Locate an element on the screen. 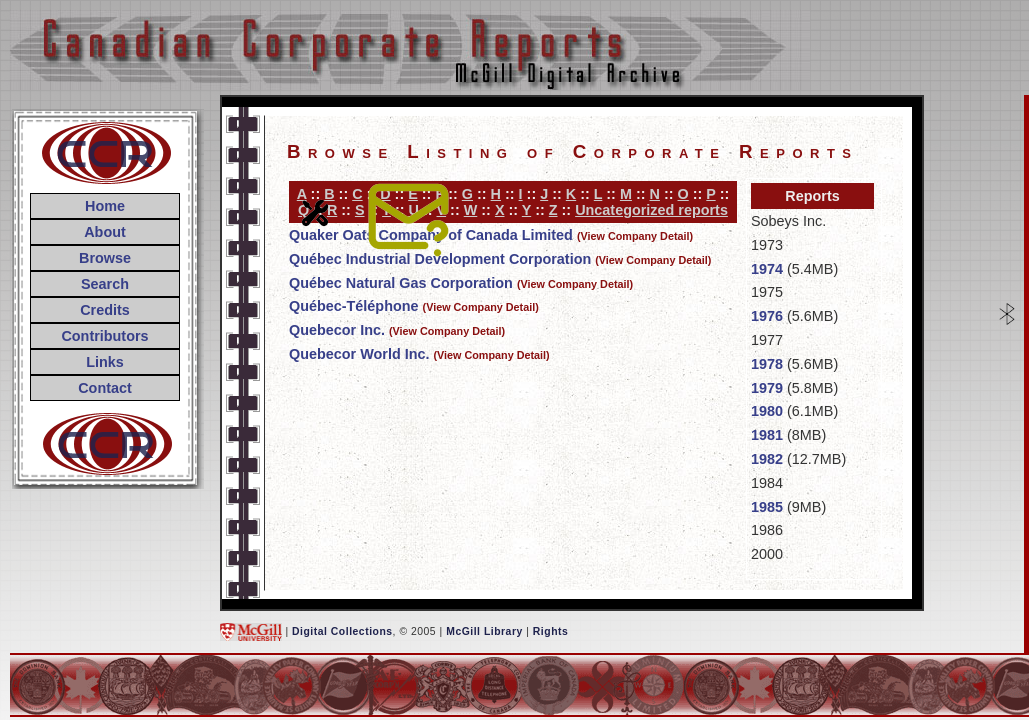  access settings or configuration options is located at coordinates (315, 213).